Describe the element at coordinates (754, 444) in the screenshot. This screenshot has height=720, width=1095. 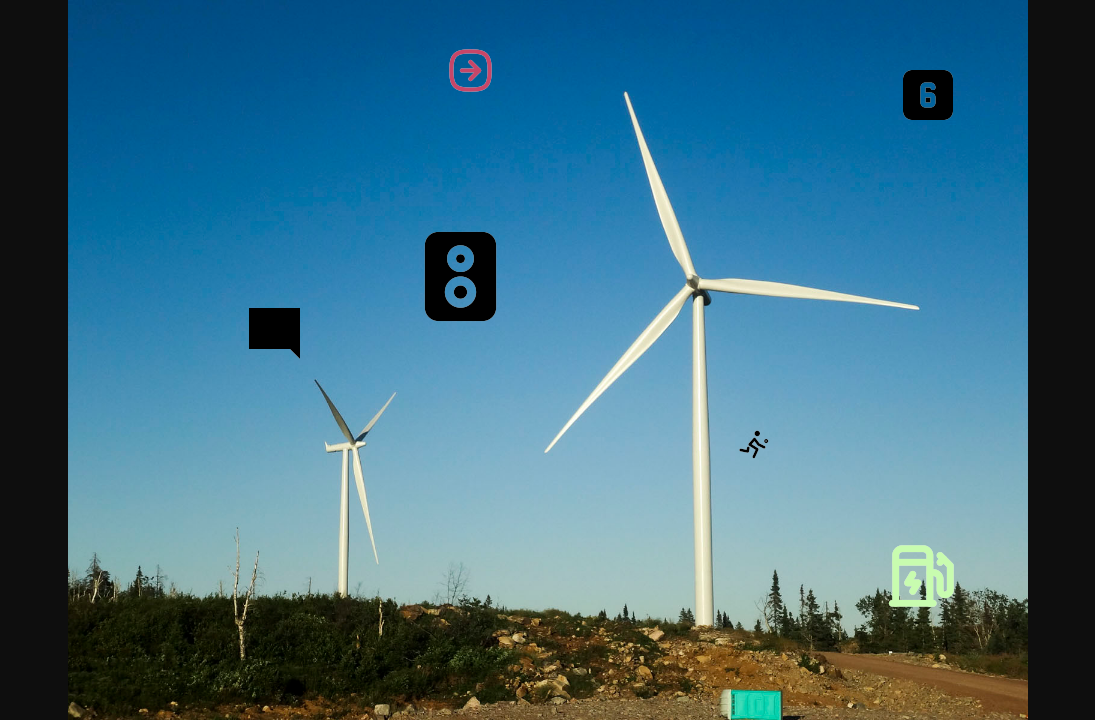
I see `access volleyball or beach sports activities` at that location.